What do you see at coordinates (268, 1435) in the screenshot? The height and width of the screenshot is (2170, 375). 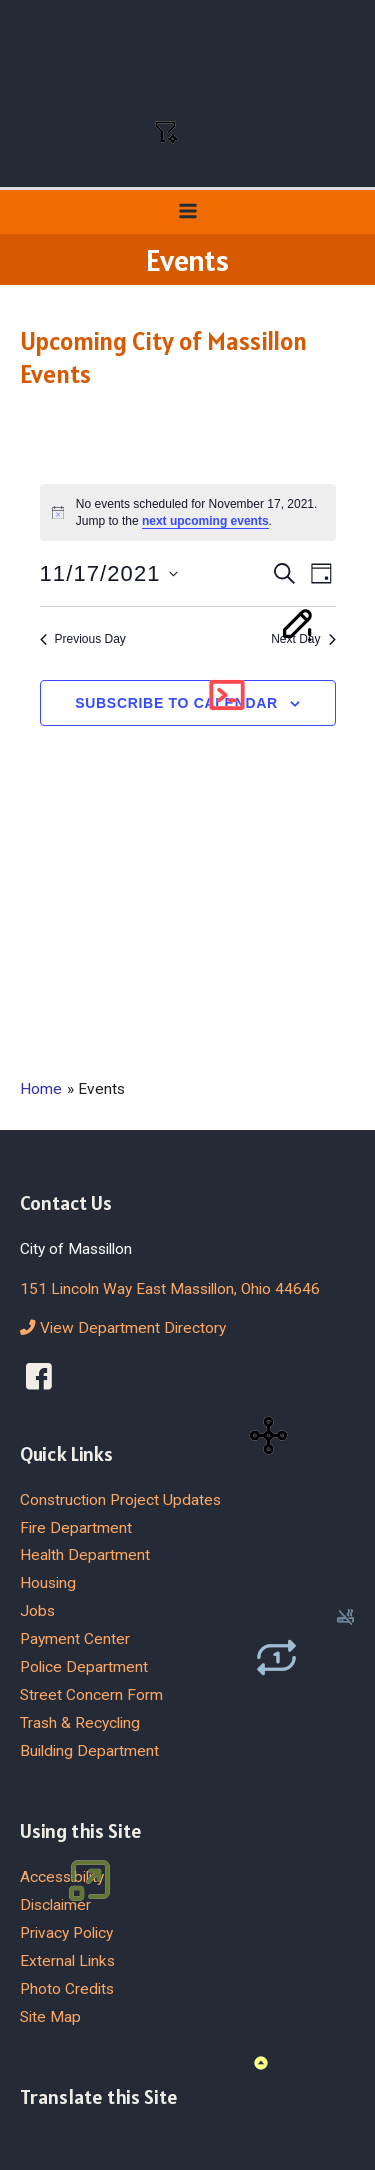 I see `view star network topology` at bounding box center [268, 1435].